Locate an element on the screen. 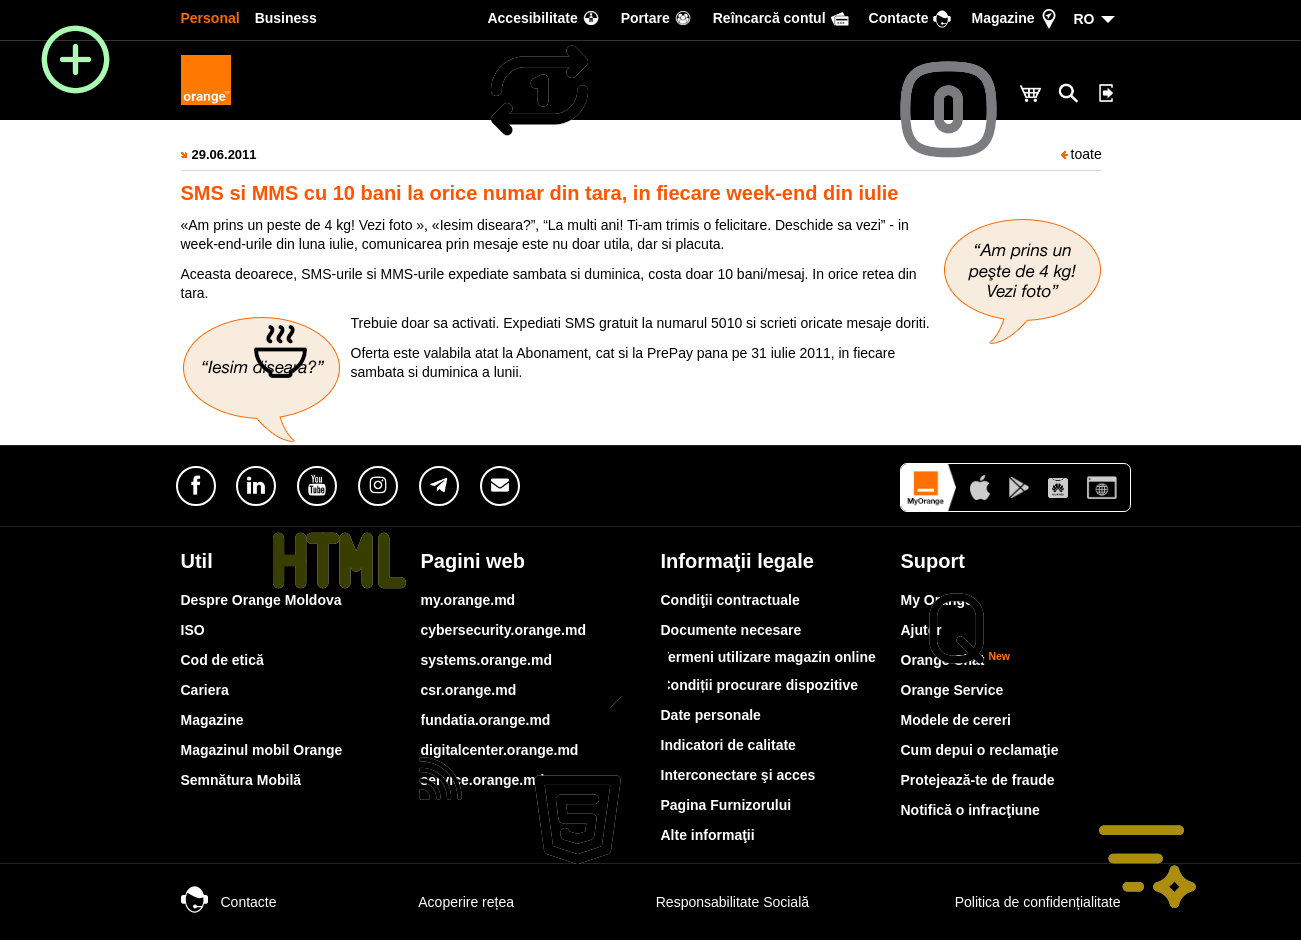 This screenshot has height=940, width=1301. add a new item is located at coordinates (75, 59).